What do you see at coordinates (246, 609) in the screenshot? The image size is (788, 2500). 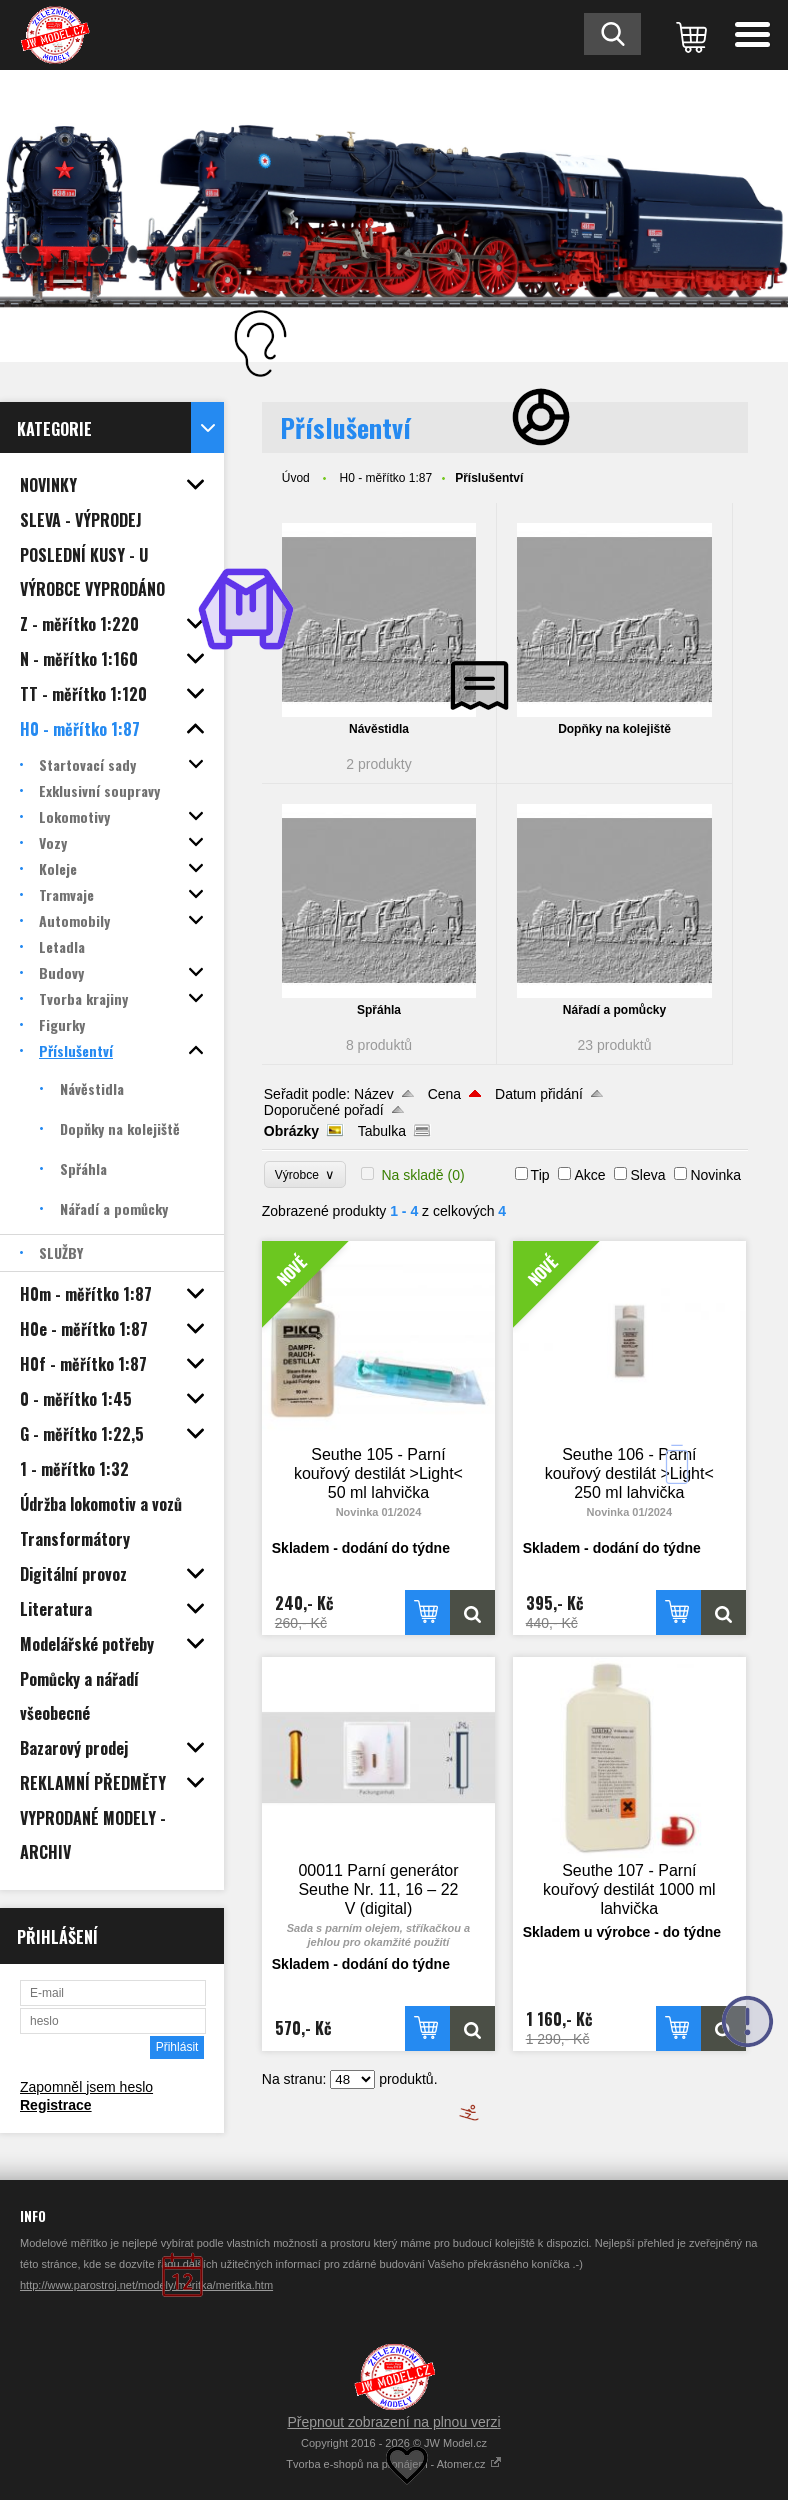 I see `browse clothing or apparel items` at bounding box center [246, 609].